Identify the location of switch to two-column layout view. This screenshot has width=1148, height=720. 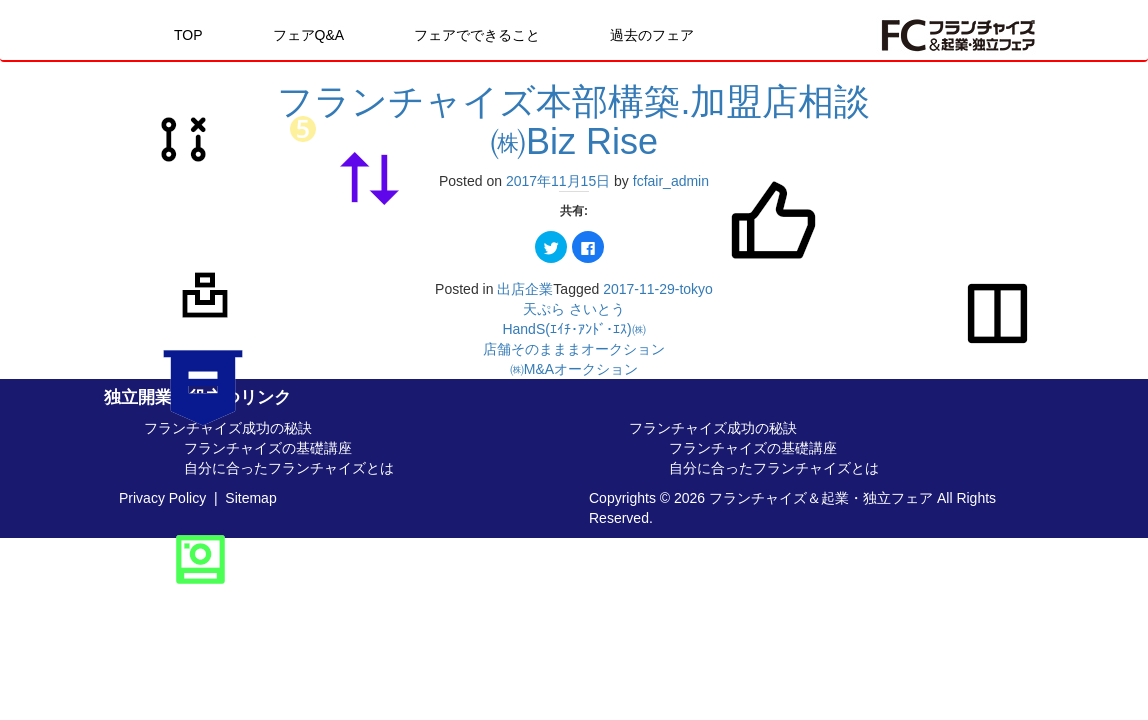
(997, 313).